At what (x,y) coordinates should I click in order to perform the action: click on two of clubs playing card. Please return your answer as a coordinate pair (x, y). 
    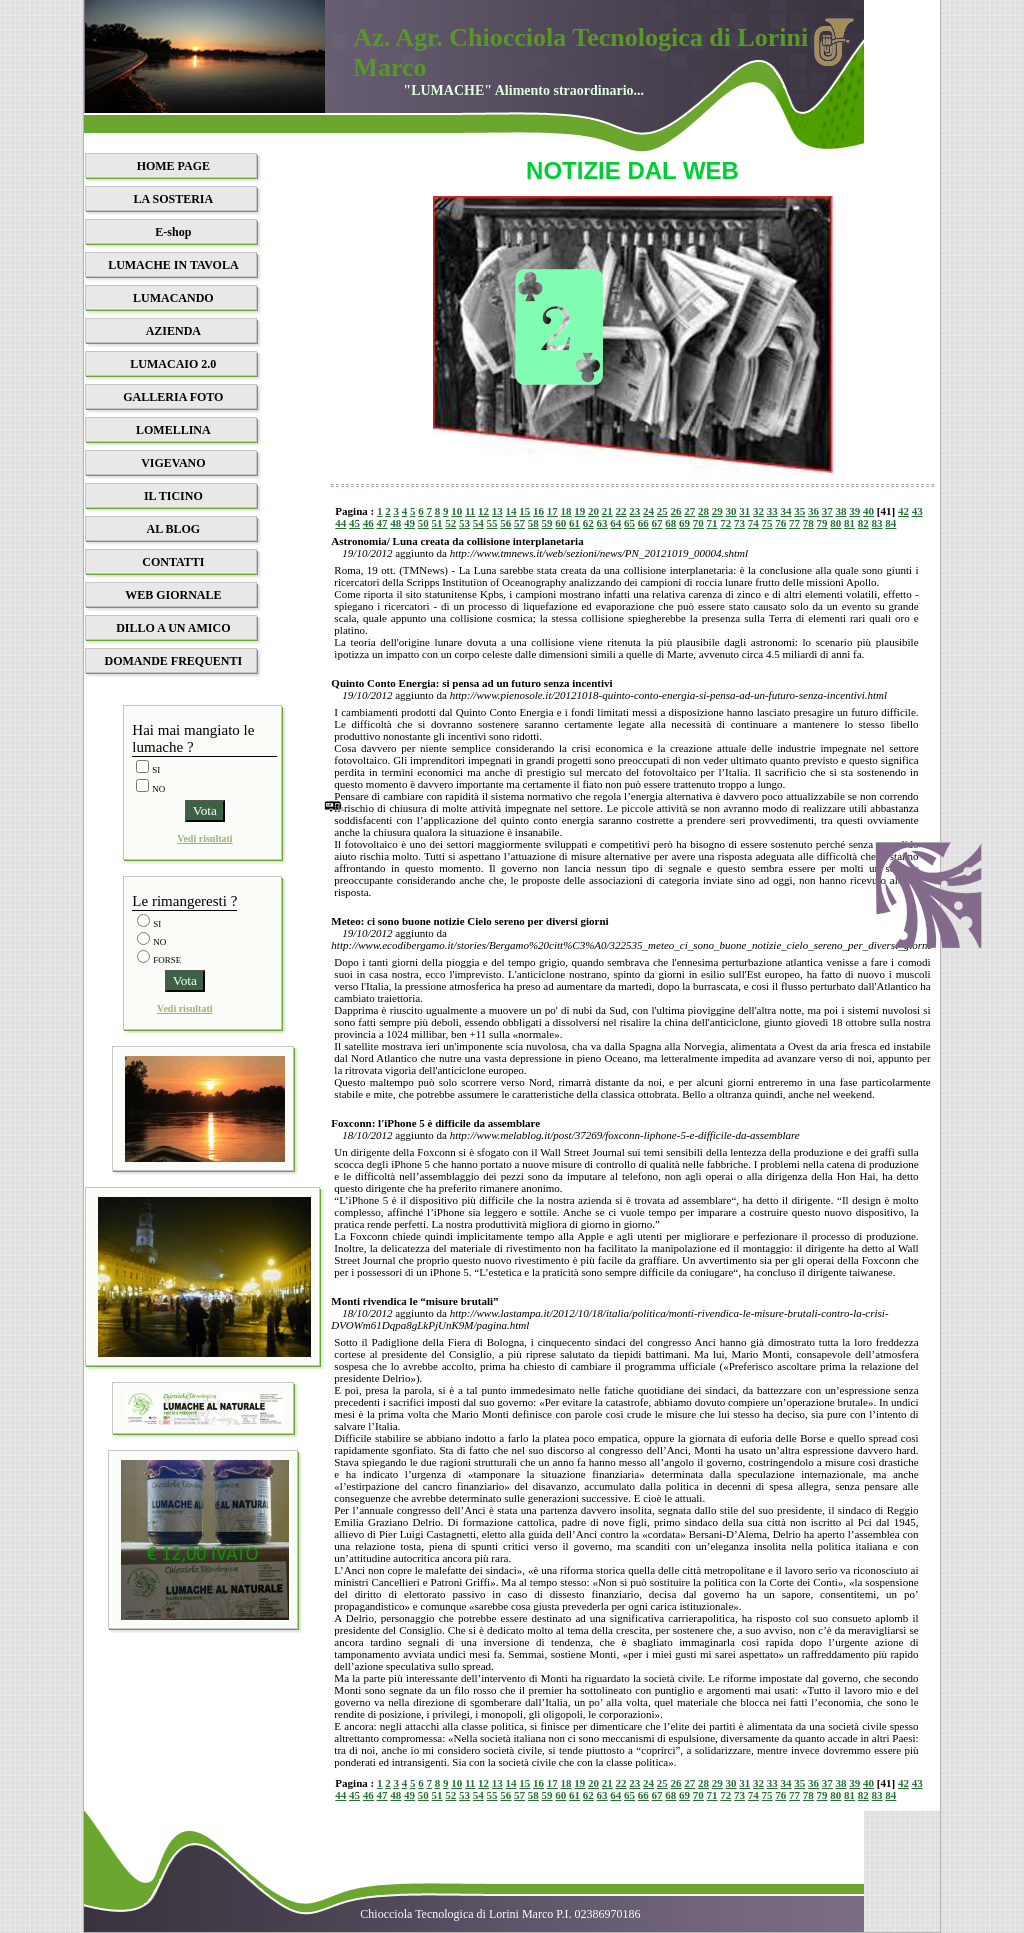
    Looking at the image, I should click on (559, 327).